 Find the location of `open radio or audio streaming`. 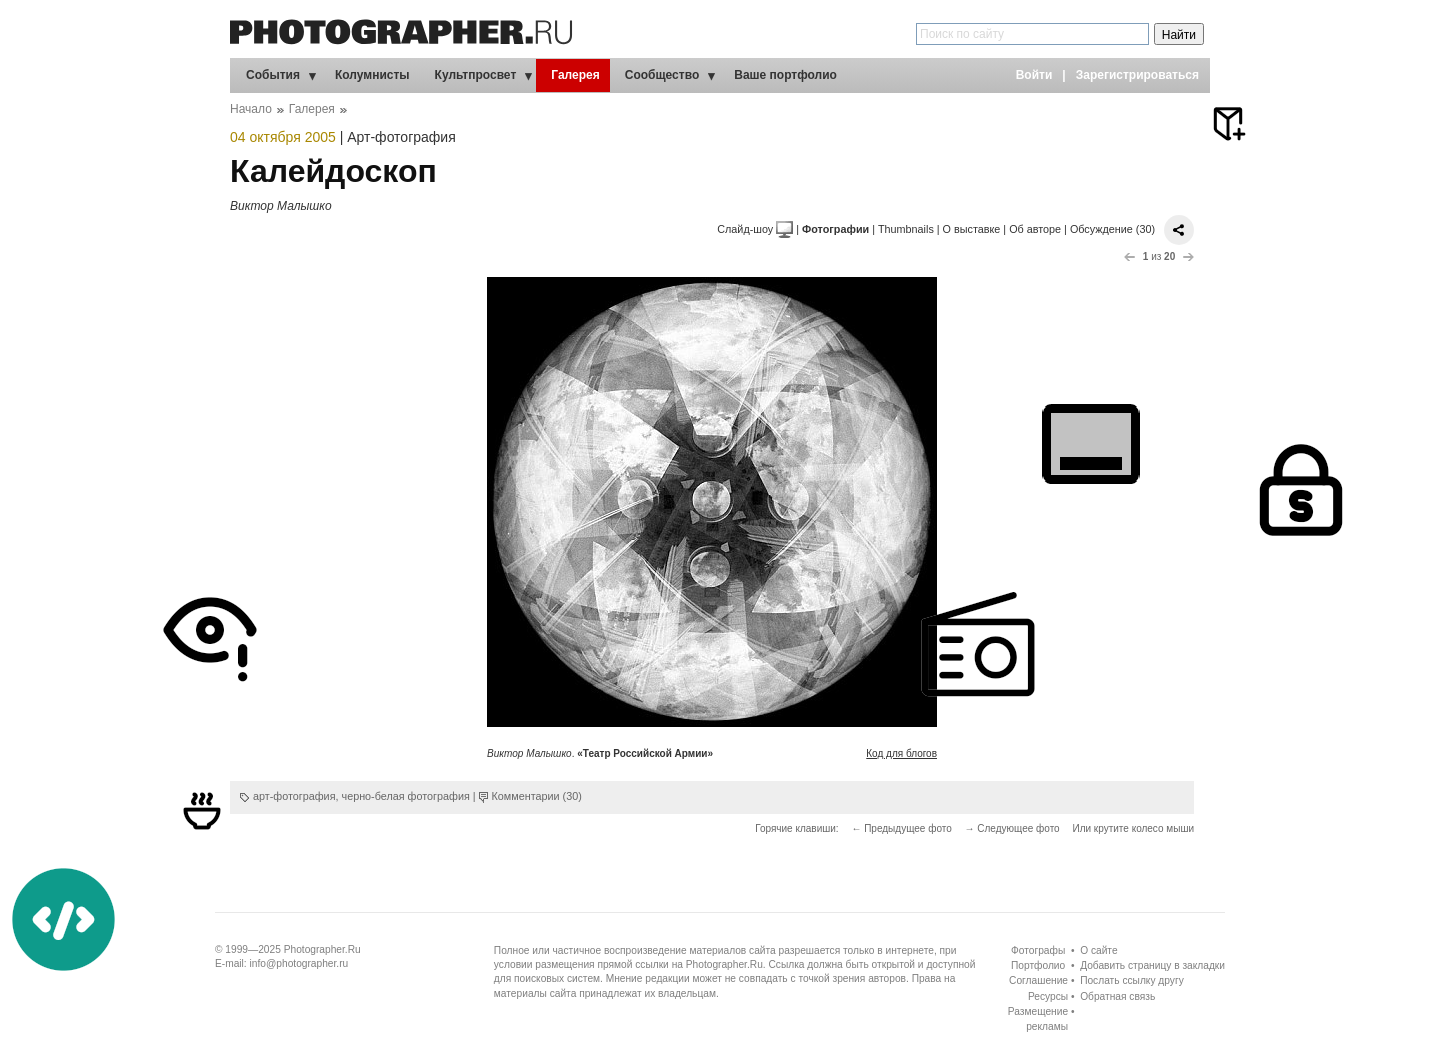

open radio or audio streaming is located at coordinates (978, 653).